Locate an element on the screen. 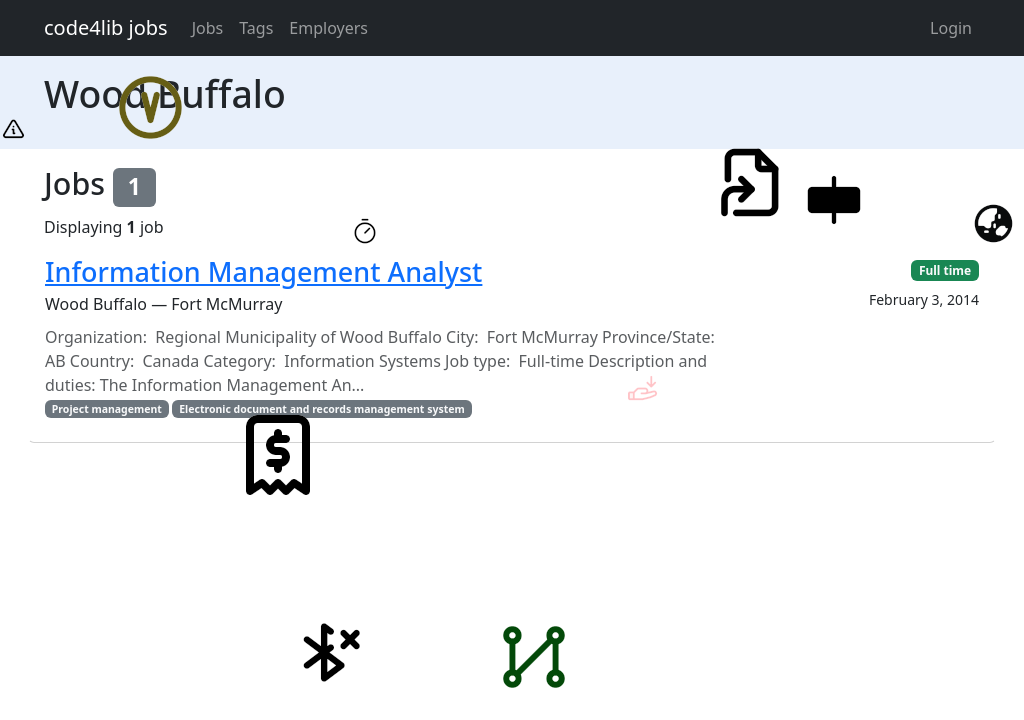  bluetooth connection disabled or unavailable is located at coordinates (328, 652).